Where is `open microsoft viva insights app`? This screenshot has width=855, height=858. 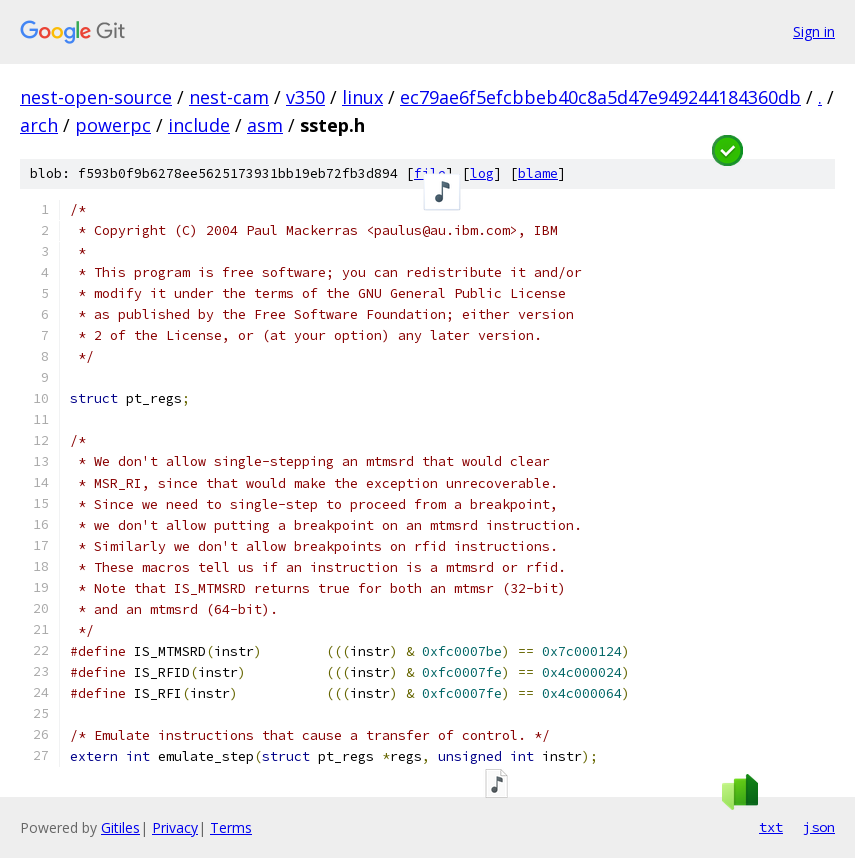
open microsoft viva insights app is located at coordinates (740, 792).